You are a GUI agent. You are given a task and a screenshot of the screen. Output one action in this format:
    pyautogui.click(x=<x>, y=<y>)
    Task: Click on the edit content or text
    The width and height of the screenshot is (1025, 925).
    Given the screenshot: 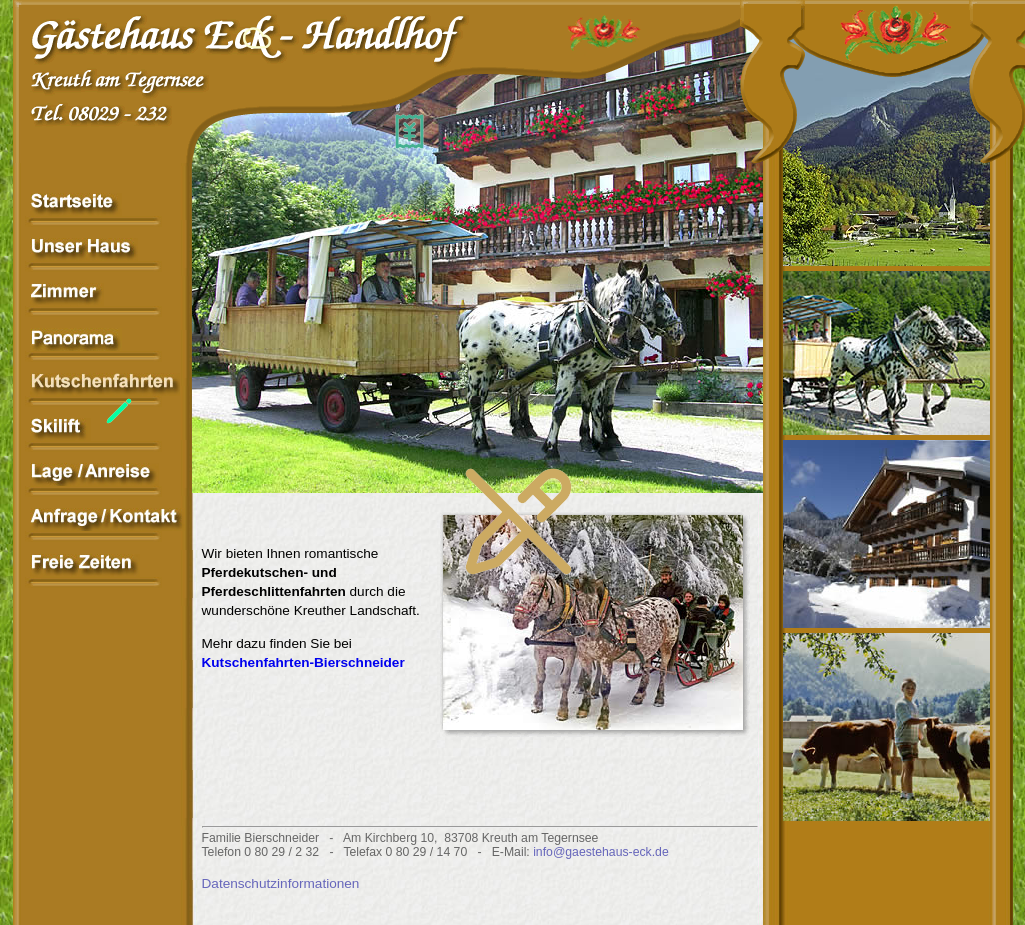 What is the action you would take?
    pyautogui.click(x=119, y=411)
    